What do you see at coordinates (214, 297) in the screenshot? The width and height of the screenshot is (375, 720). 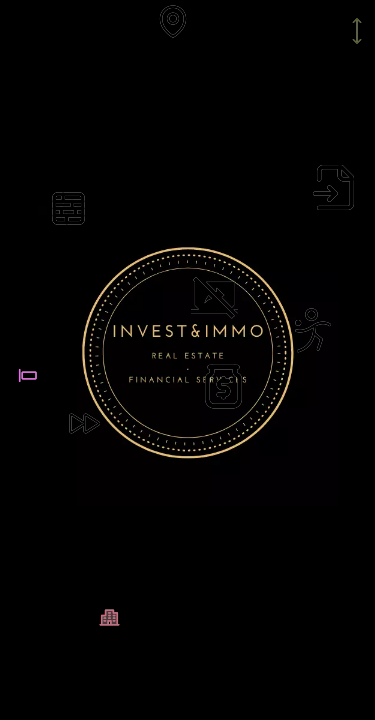 I see `stop sharing your screen` at bounding box center [214, 297].